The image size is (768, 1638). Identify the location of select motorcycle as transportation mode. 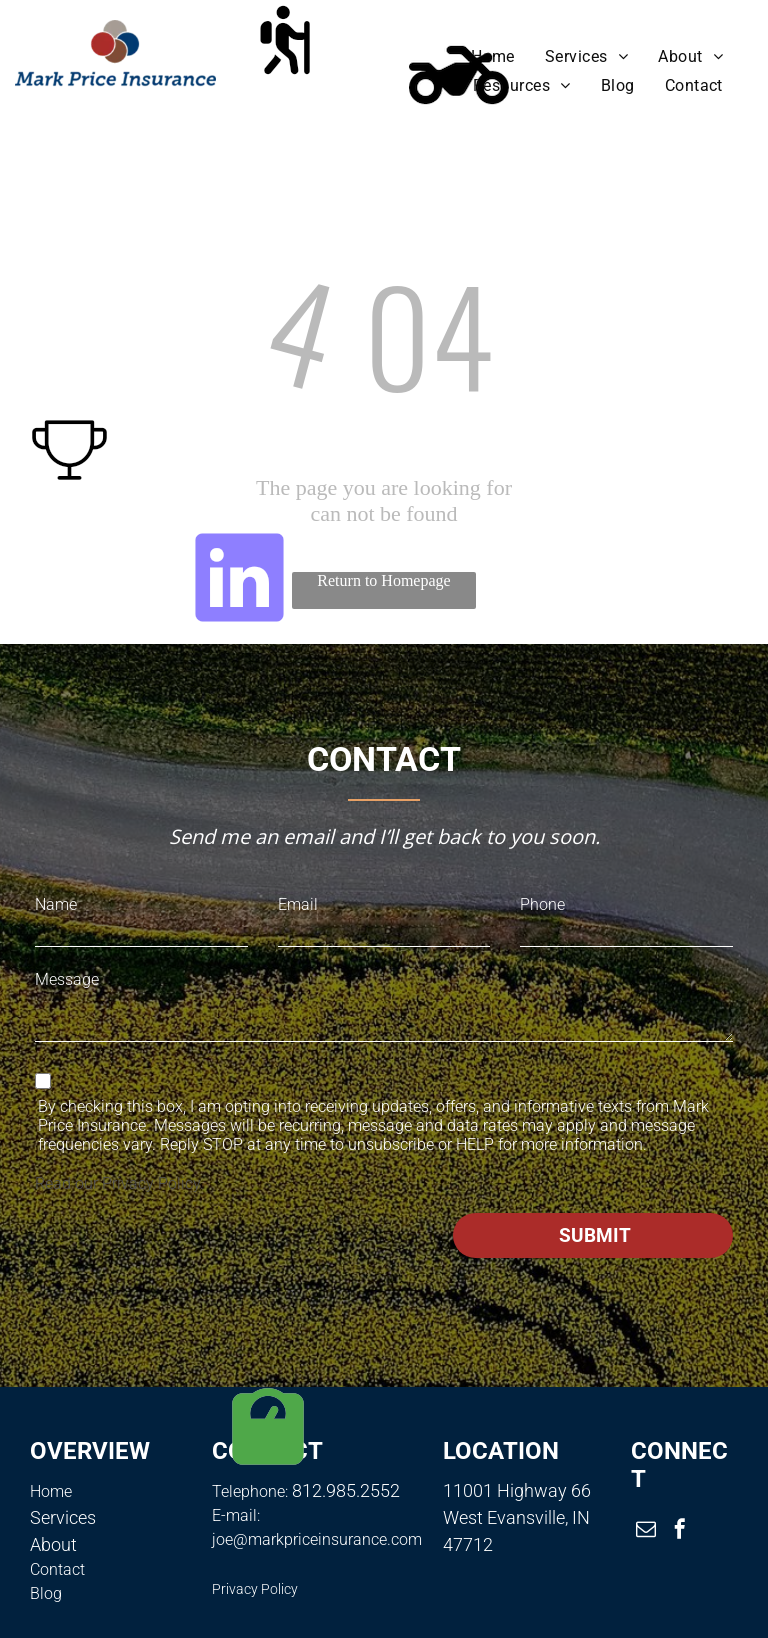
(459, 75).